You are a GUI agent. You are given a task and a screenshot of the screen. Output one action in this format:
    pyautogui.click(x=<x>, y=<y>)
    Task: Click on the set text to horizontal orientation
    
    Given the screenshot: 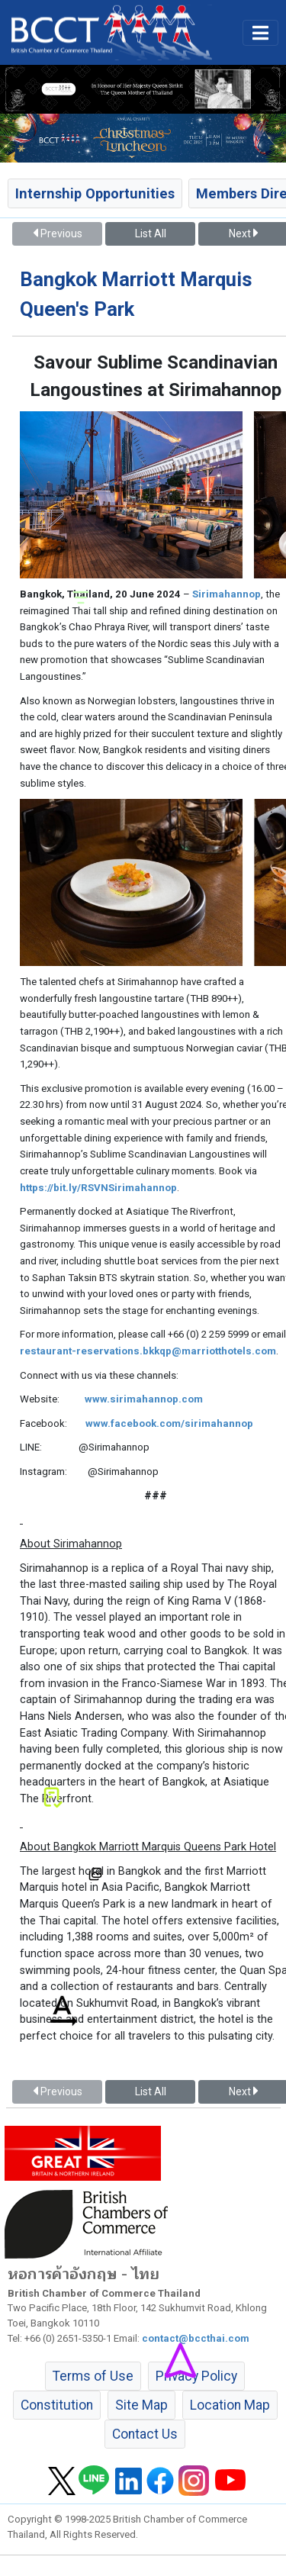 What is the action you would take?
    pyautogui.click(x=62, y=2011)
    